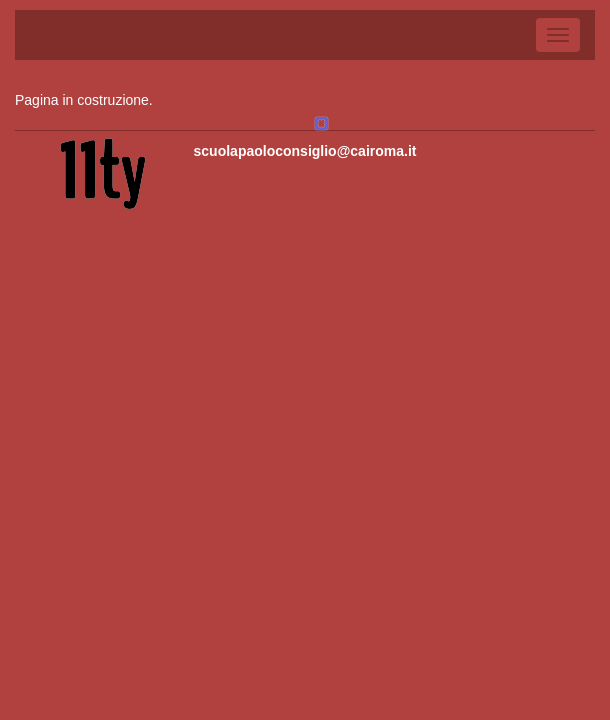 This screenshot has height=720, width=610. What do you see at coordinates (321, 123) in the screenshot?
I see `visit Kickstarter crowdfunding platform` at bounding box center [321, 123].